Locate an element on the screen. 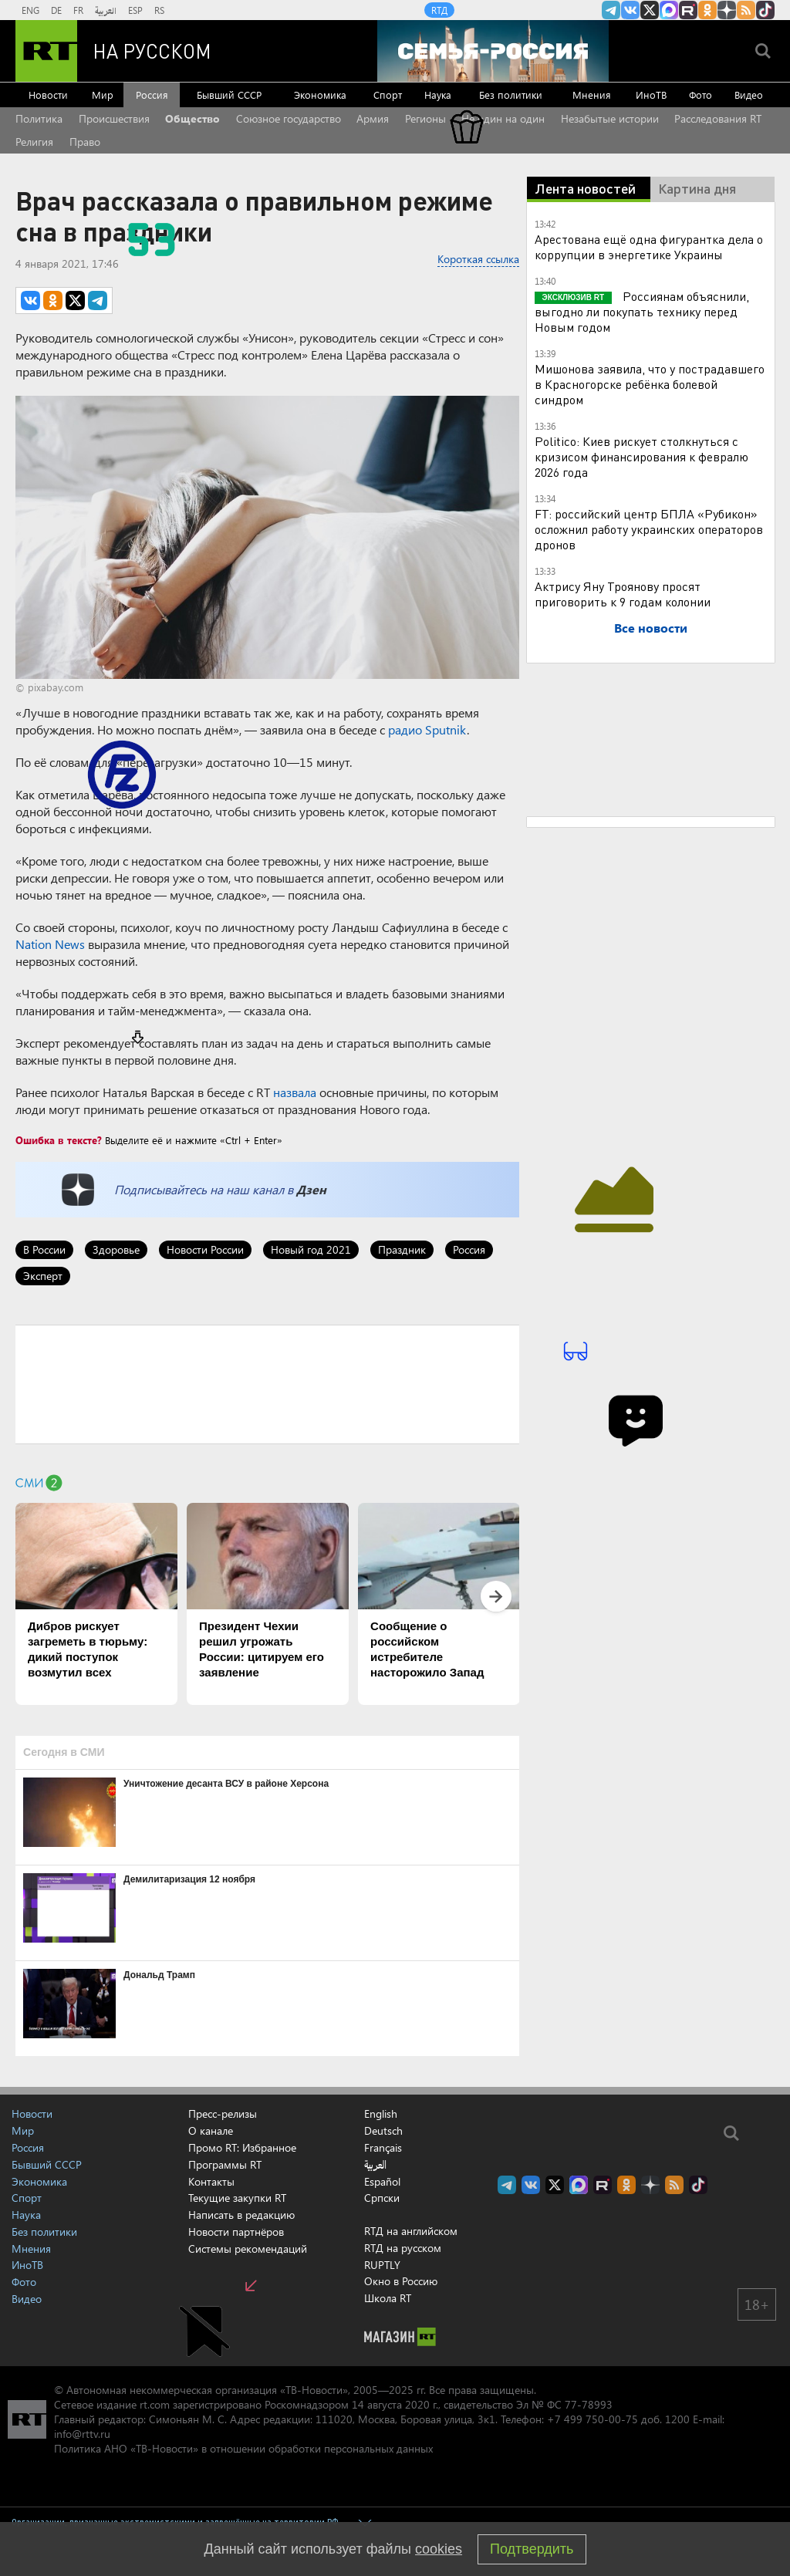 The width and height of the screenshot is (790, 2576). navigate to previous or lower-left content is located at coordinates (251, 2285).